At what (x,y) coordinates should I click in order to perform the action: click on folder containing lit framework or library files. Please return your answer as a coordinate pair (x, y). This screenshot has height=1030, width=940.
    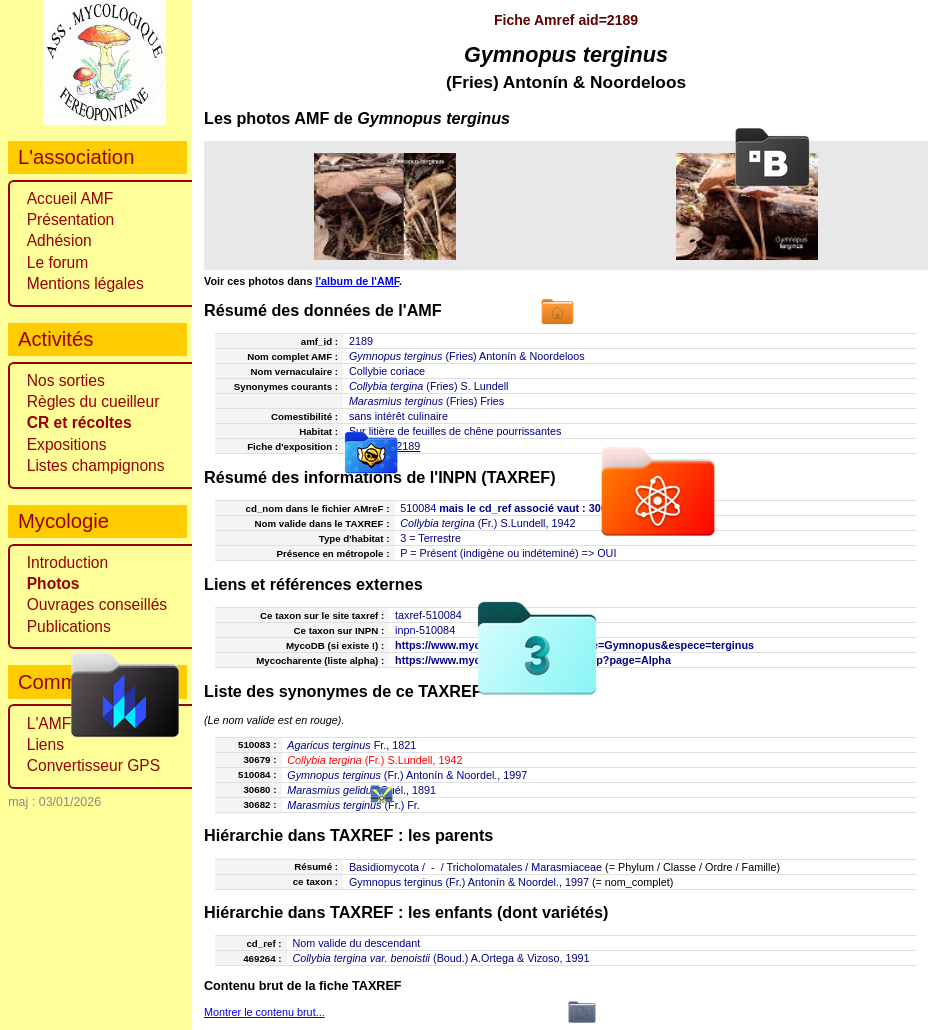
    Looking at the image, I should click on (124, 697).